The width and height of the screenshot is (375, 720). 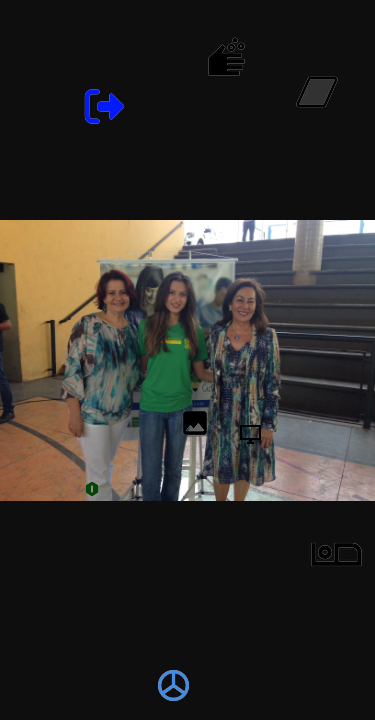 I want to click on parallelogram shape tool, so click(x=317, y=92).